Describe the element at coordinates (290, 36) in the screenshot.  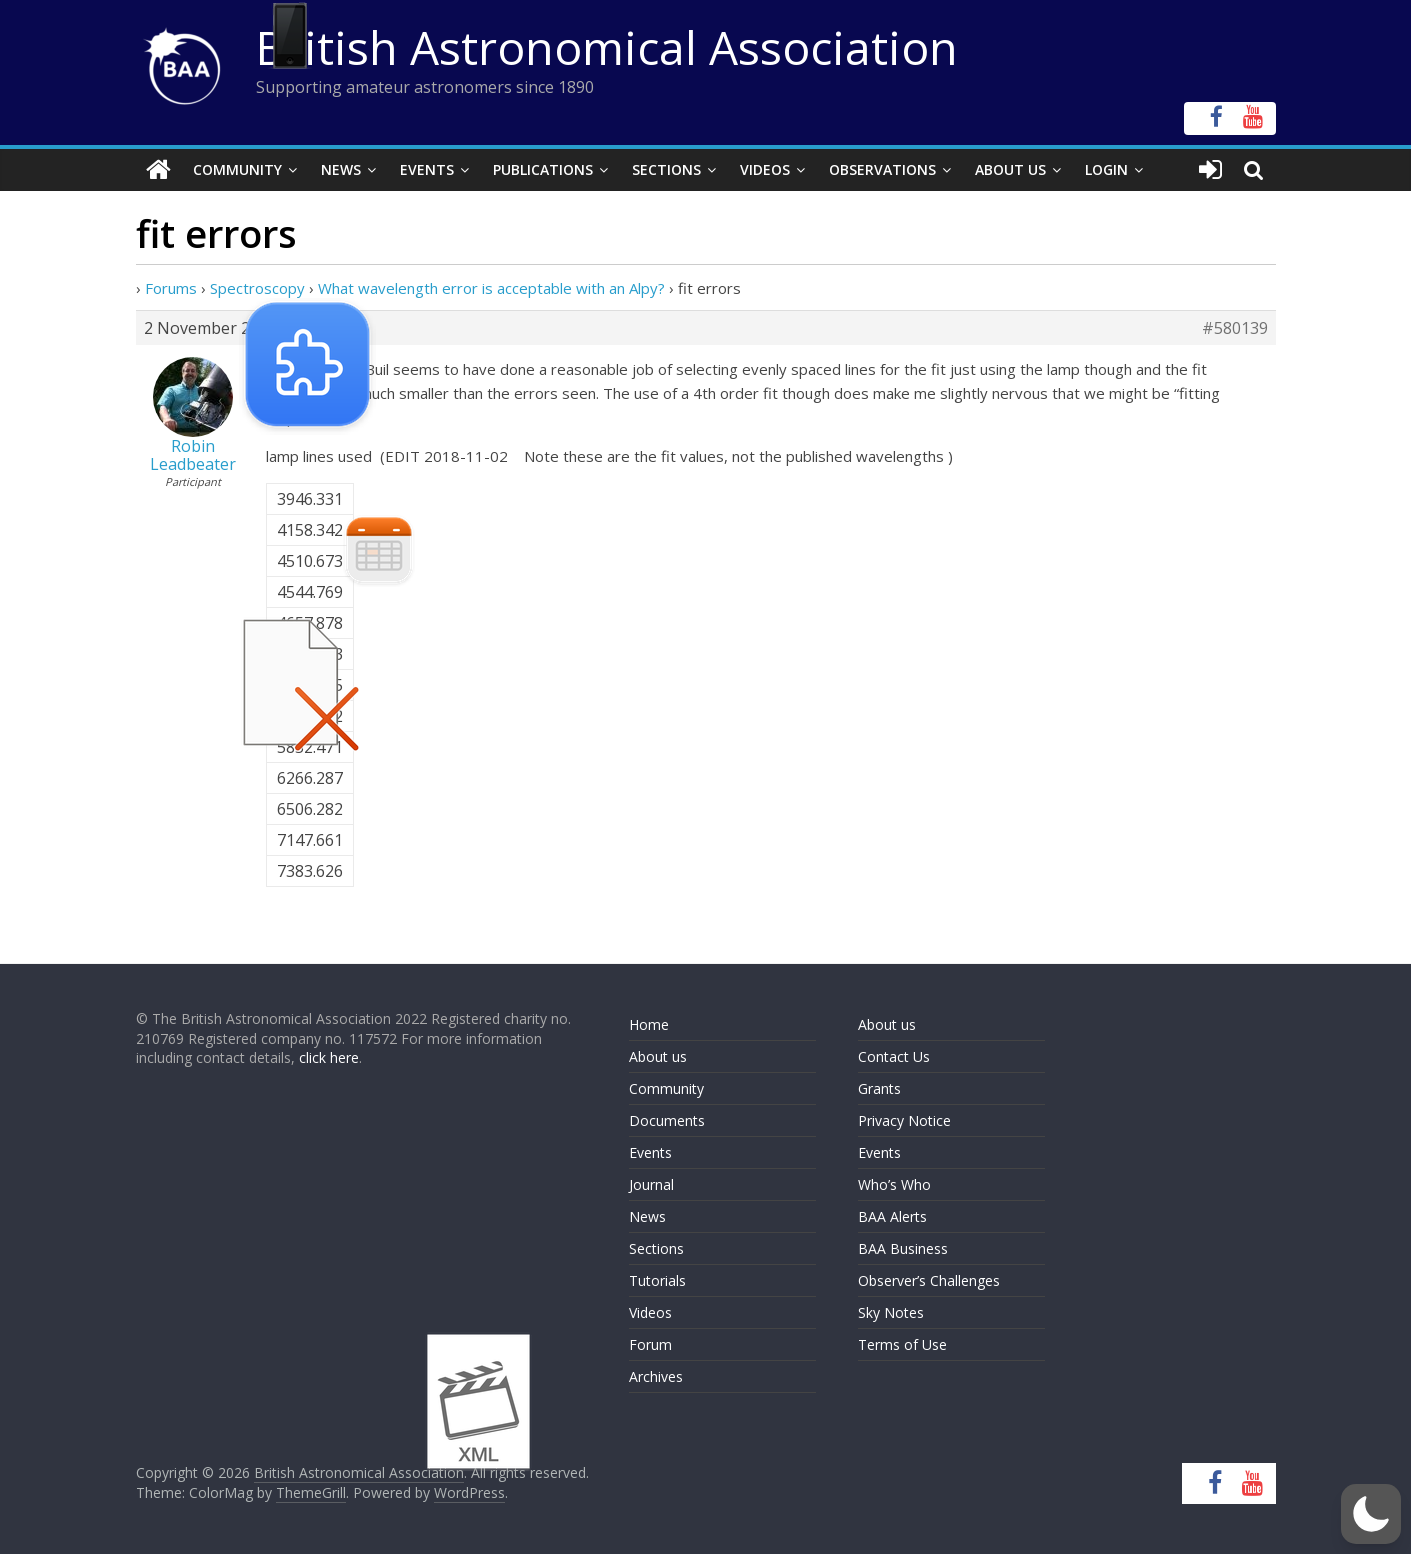
I see `iPod nano device connected to your system` at that location.